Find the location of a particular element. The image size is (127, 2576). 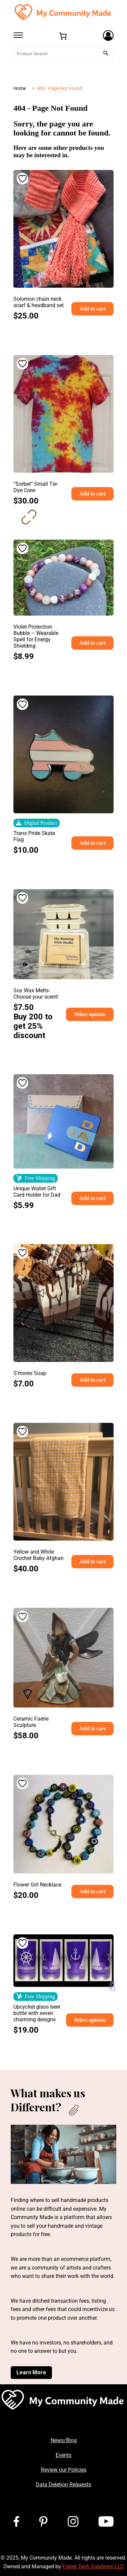

unlink or disconnect a URL is located at coordinates (29, 517).